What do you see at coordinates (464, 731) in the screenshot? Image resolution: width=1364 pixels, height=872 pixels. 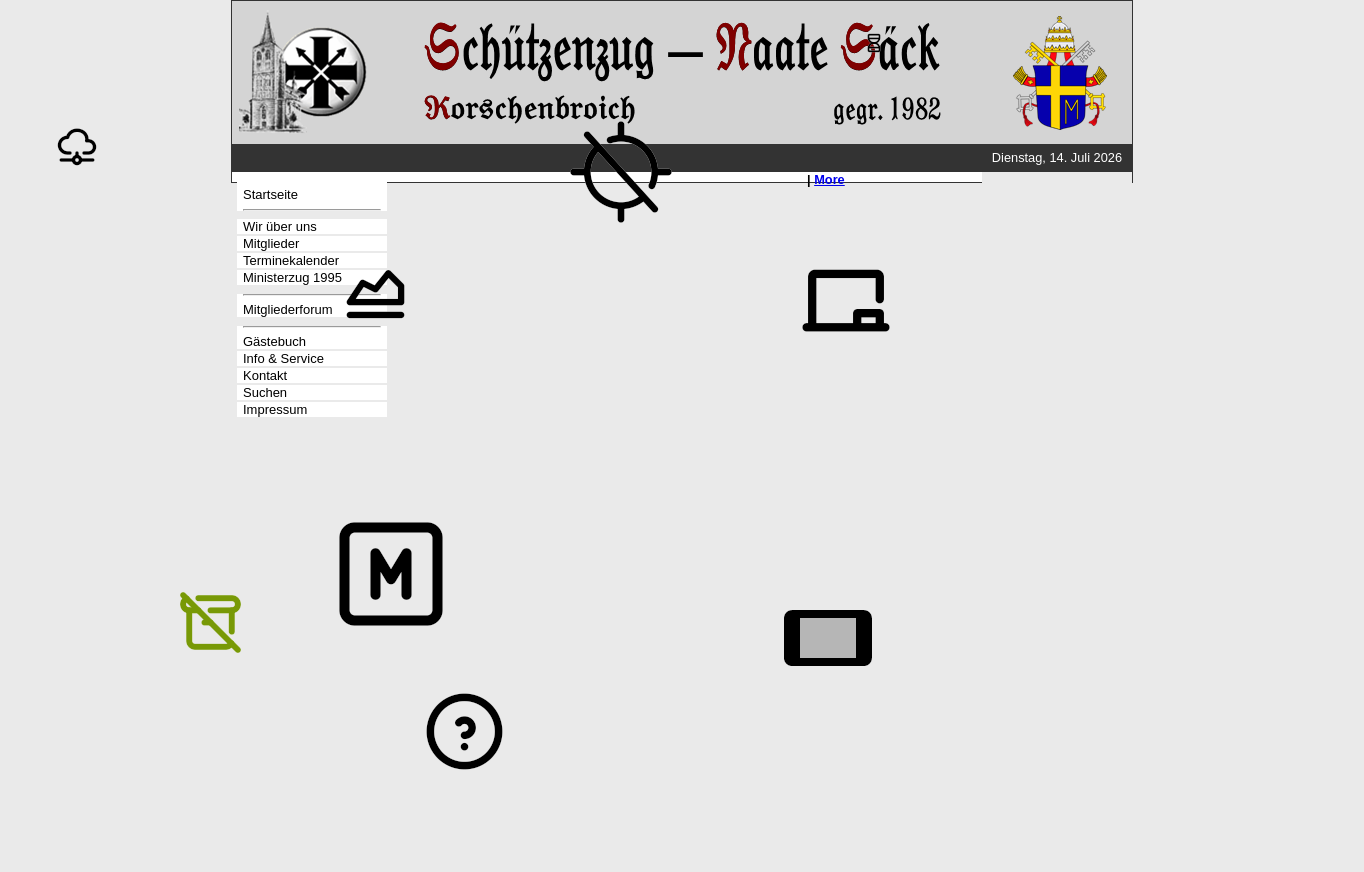 I see `access help or support information` at bounding box center [464, 731].